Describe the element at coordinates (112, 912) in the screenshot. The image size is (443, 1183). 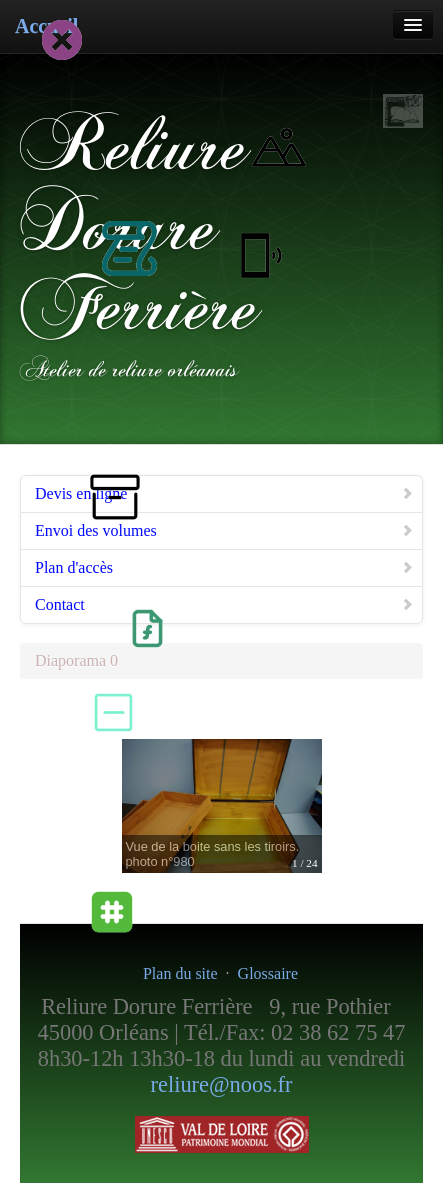
I see `view grid or table layout` at that location.